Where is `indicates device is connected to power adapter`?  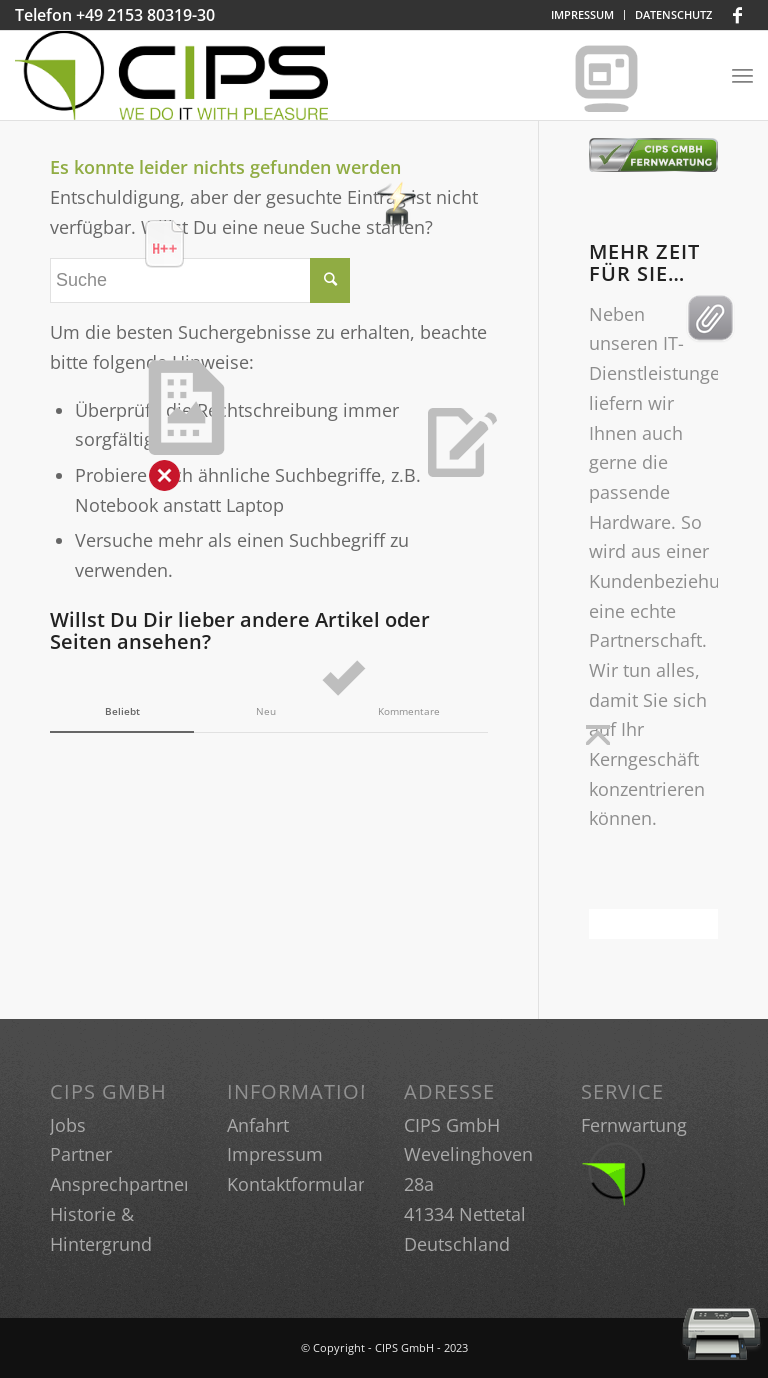
indicates device is connected to power adapter is located at coordinates (395, 203).